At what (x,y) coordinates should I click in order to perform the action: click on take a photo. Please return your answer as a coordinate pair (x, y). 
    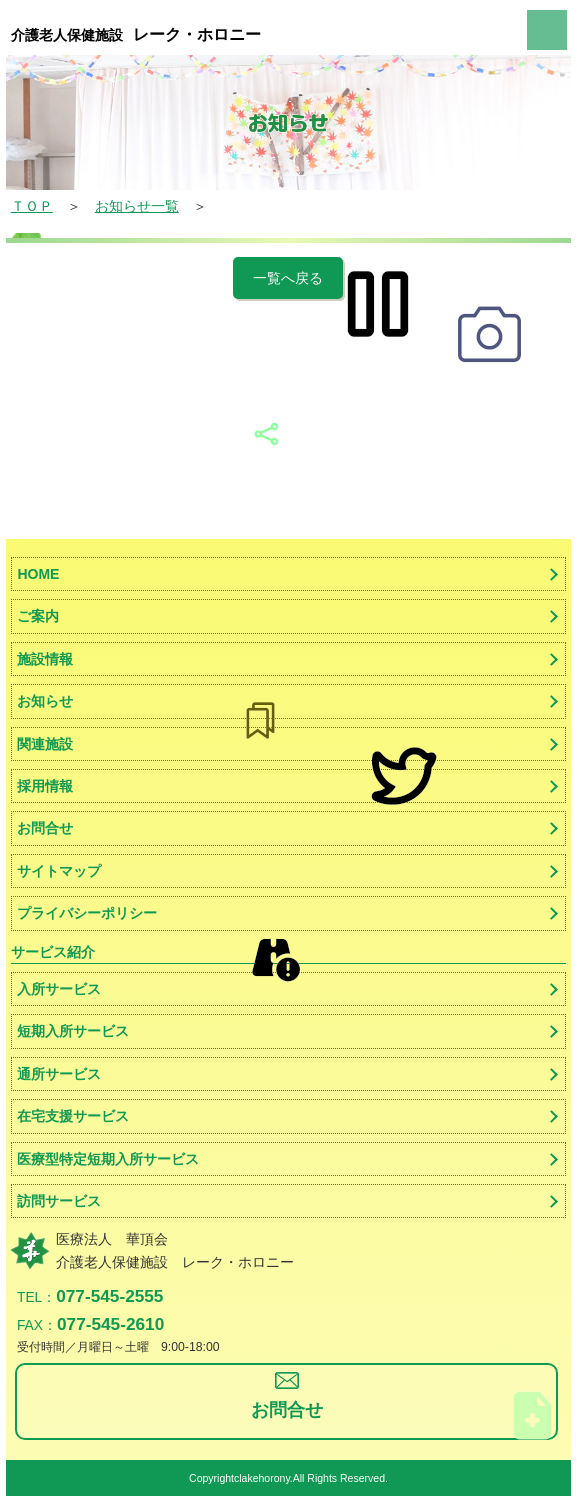
    Looking at the image, I should click on (489, 335).